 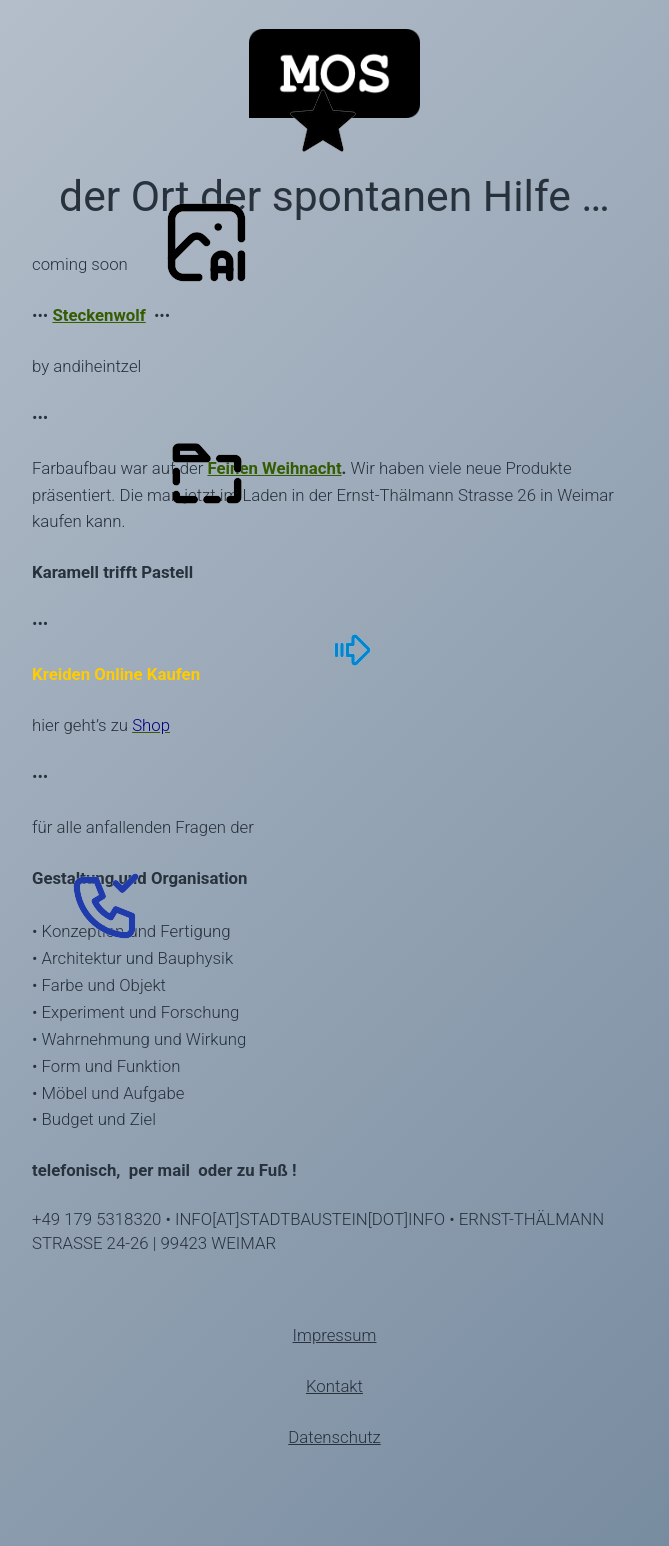 I want to click on call completed successfully, so click(x=106, y=906).